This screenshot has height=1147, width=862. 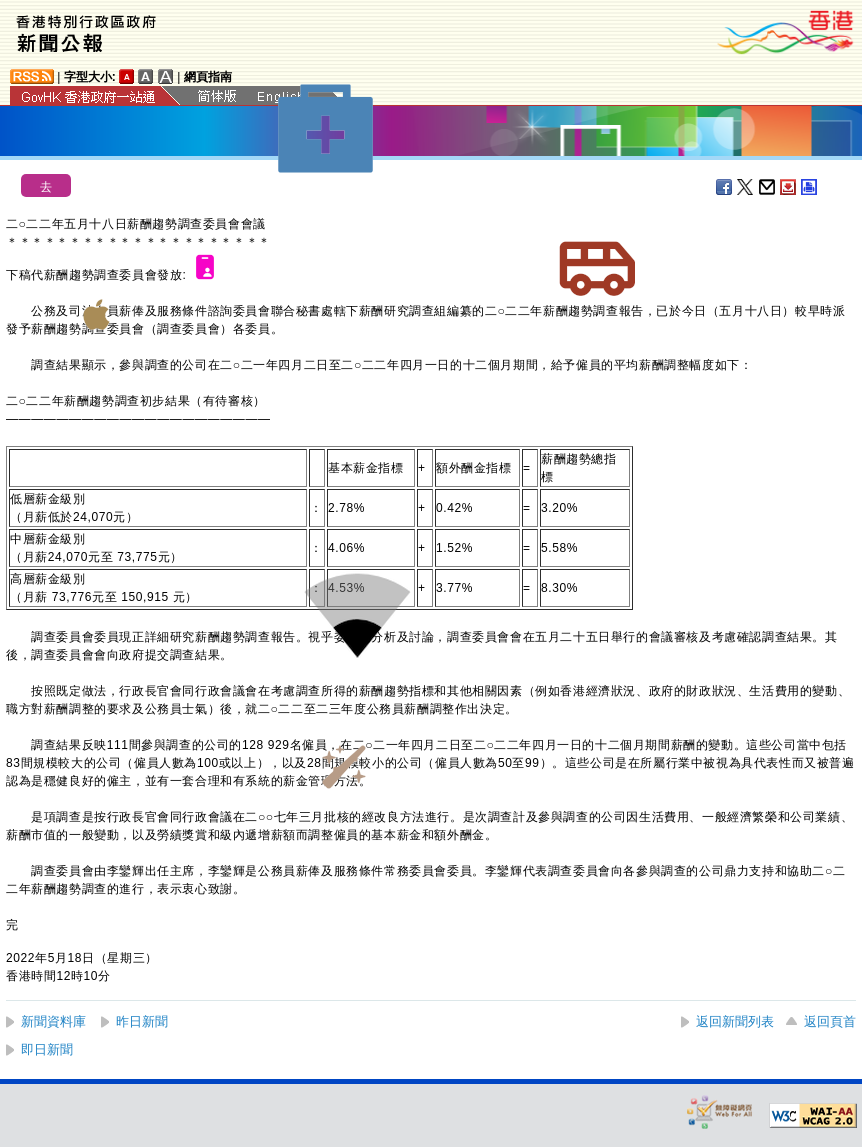 What do you see at coordinates (357, 614) in the screenshot?
I see `indicates weak wifi signal strength (1 bar)` at bounding box center [357, 614].